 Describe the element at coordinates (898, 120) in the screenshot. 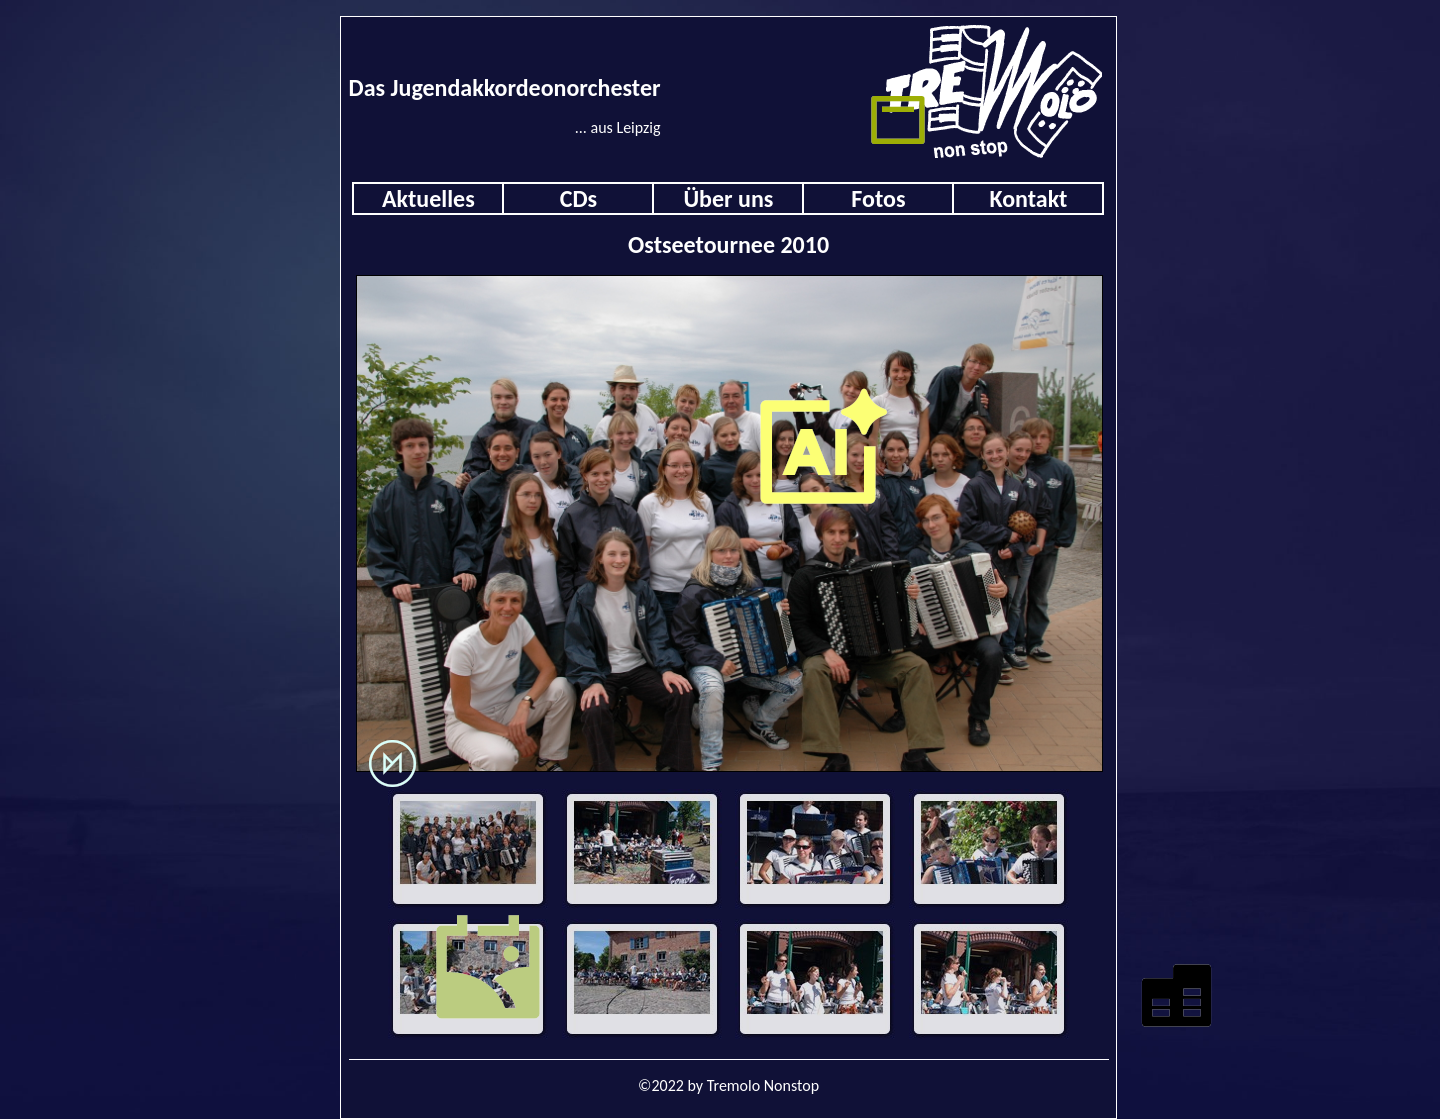

I see `switch to top panel layout` at that location.